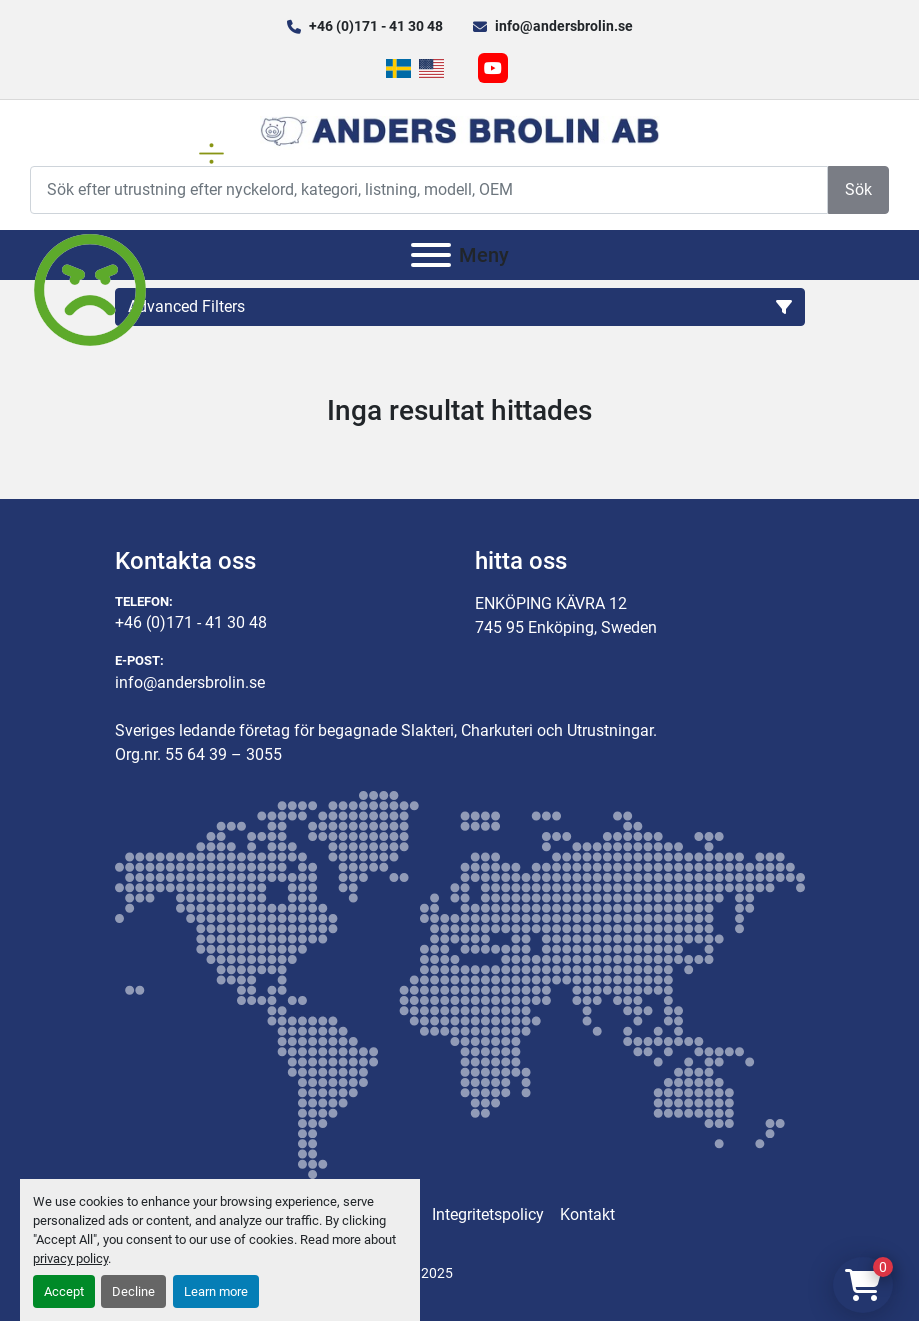  I want to click on react with anger to a post or message, so click(90, 290).